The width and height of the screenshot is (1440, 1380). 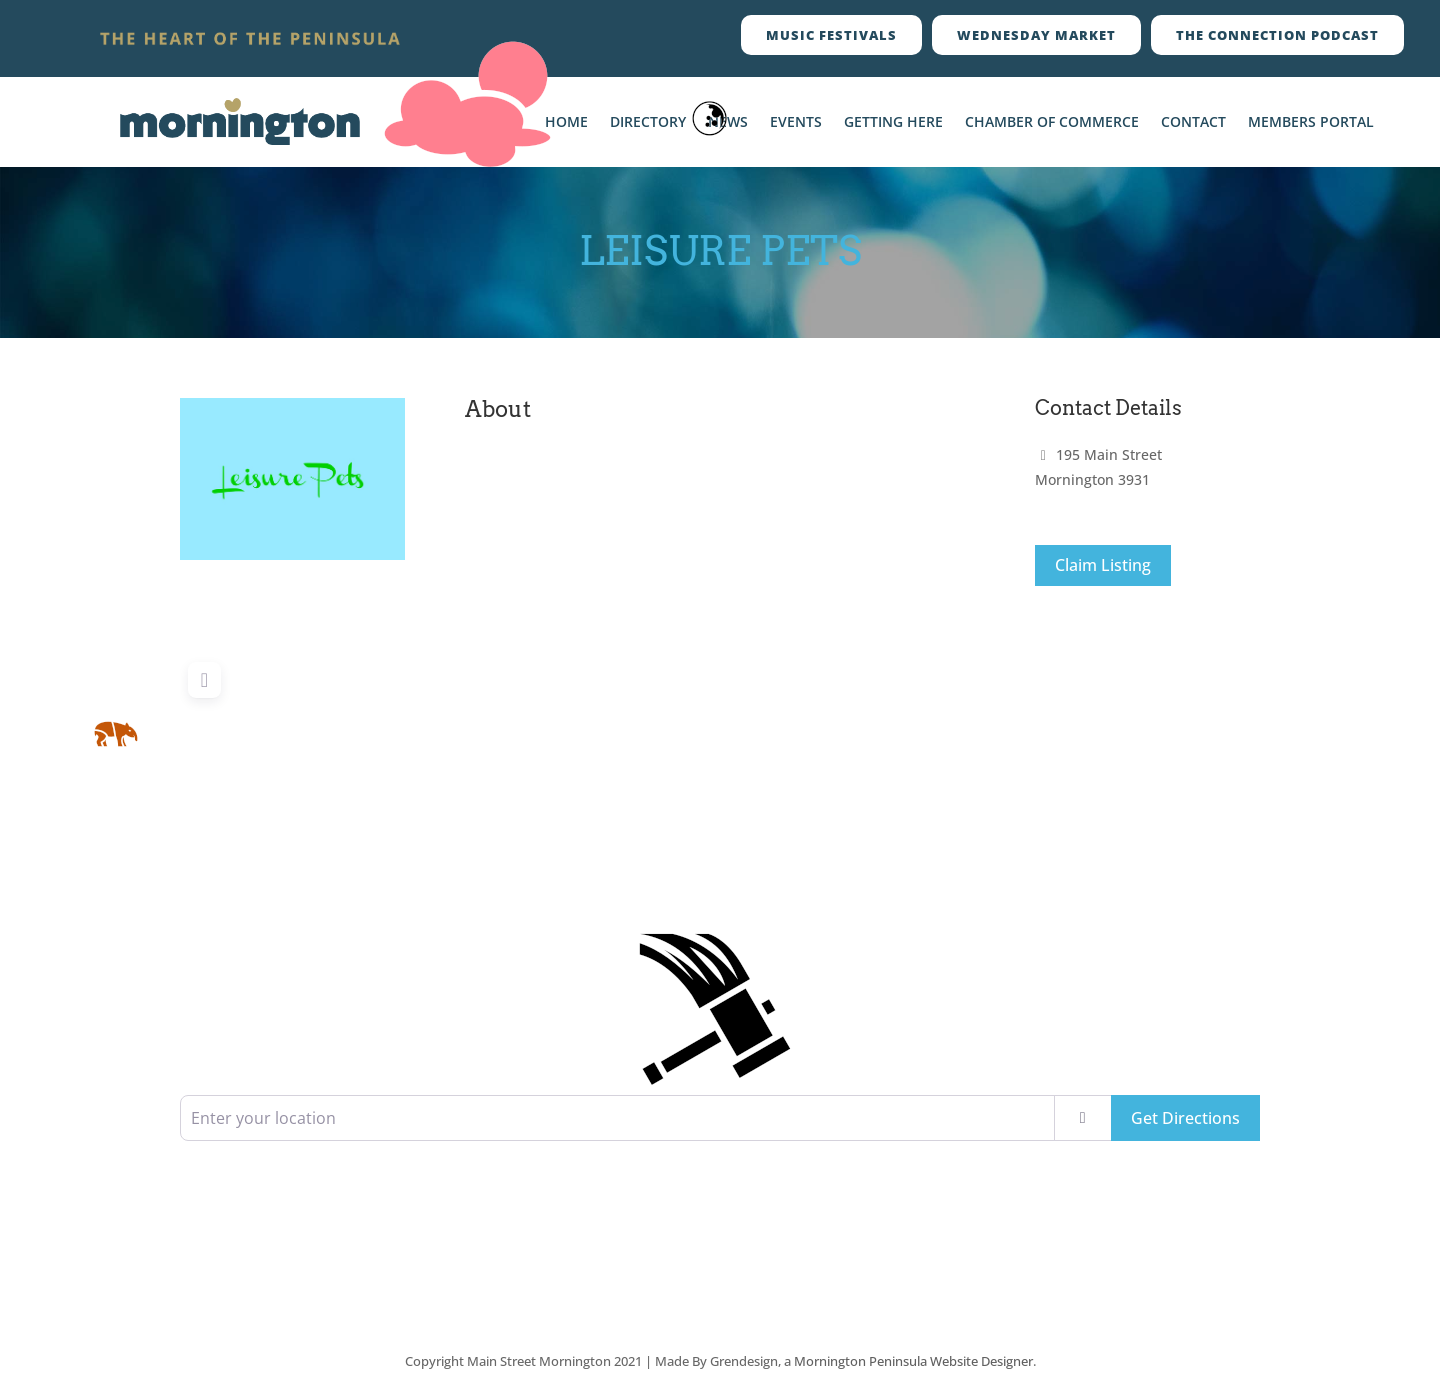 I want to click on indicates a ban or moderation action, so click(x=716, y=1012).